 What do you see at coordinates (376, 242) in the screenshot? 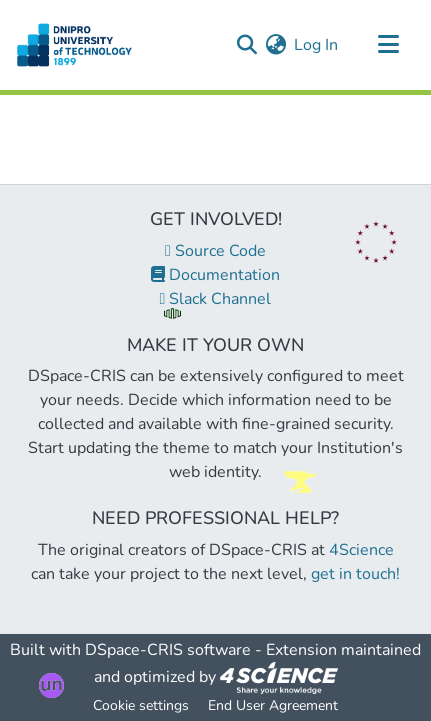
I see `indicates EU-related content or services` at bounding box center [376, 242].